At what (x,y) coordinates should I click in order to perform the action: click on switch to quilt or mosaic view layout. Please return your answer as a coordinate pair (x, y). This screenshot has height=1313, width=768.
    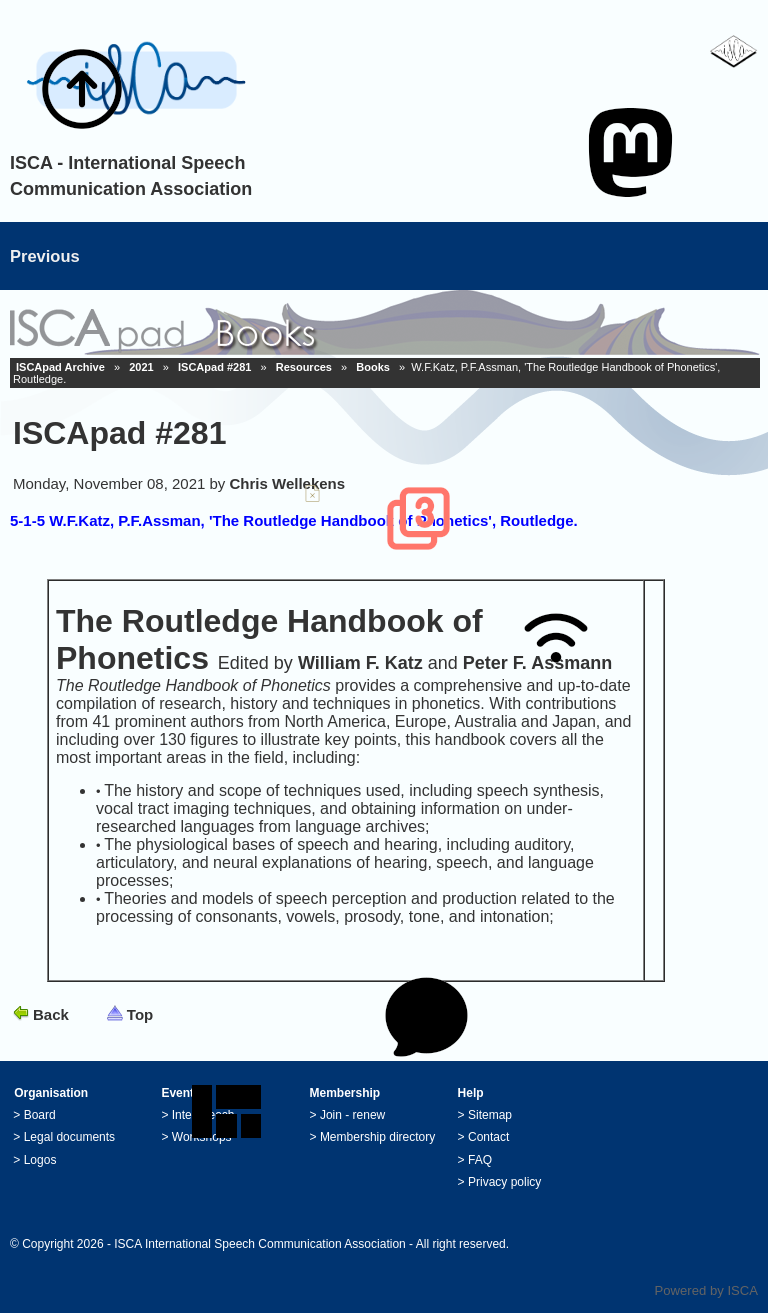
    Looking at the image, I should click on (224, 1113).